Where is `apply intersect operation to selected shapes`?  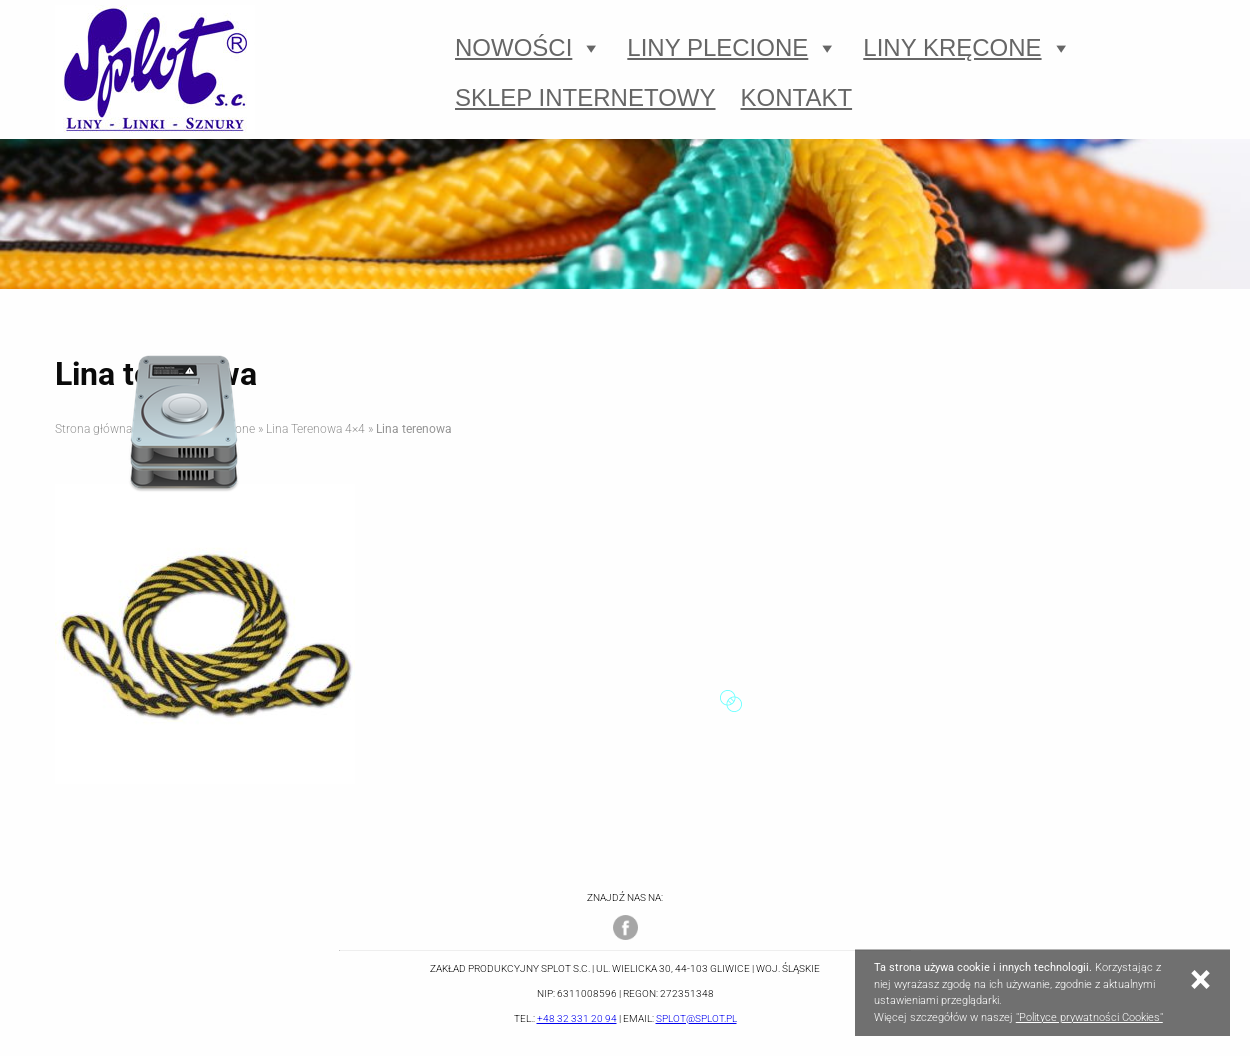
apply intersect operation to selected shapes is located at coordinates (731, 701).